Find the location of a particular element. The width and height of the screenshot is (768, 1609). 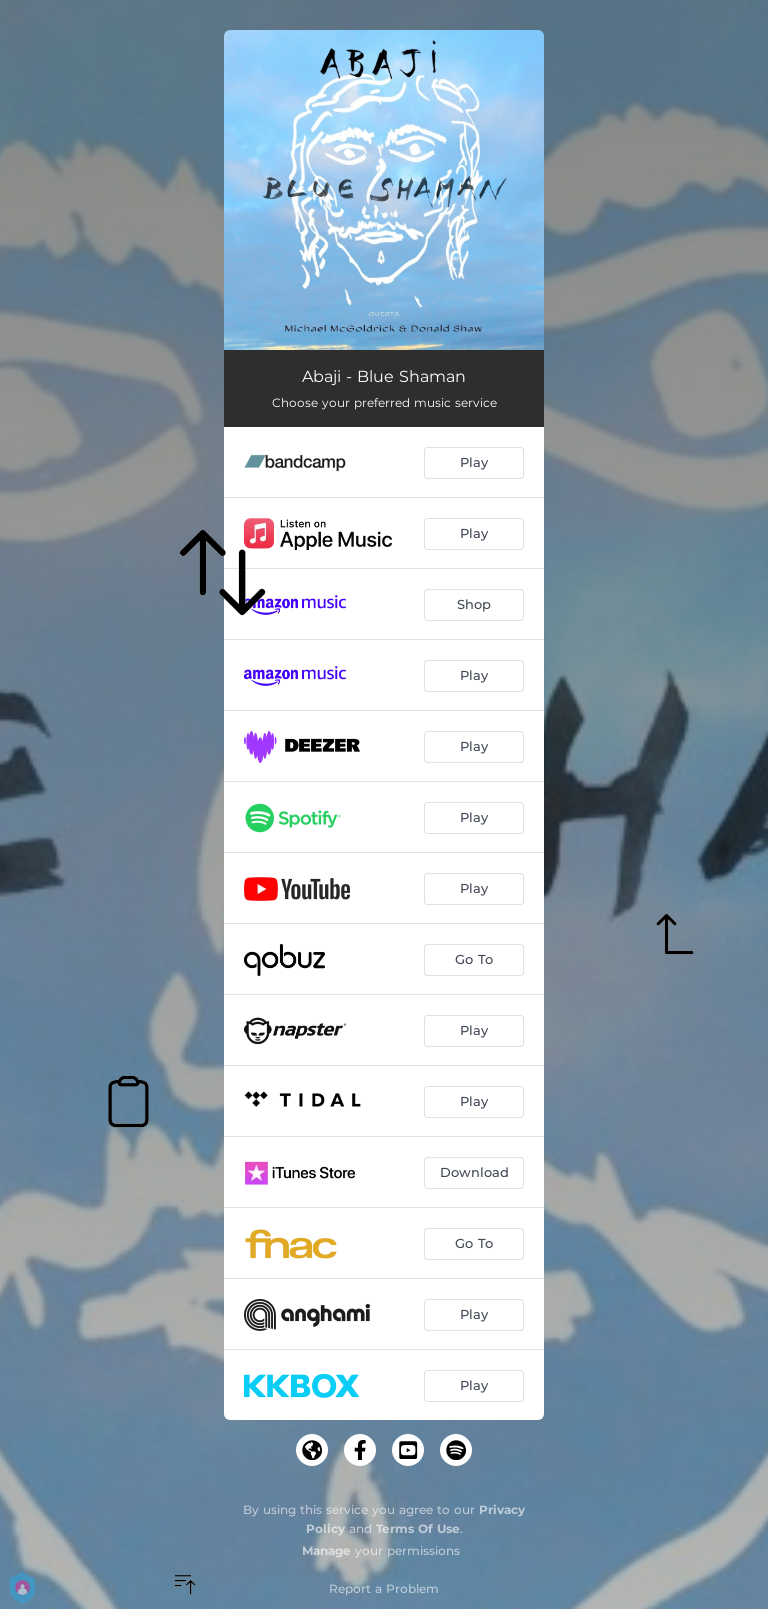

sort list in ascending order is located at coordinates (185, 1584).